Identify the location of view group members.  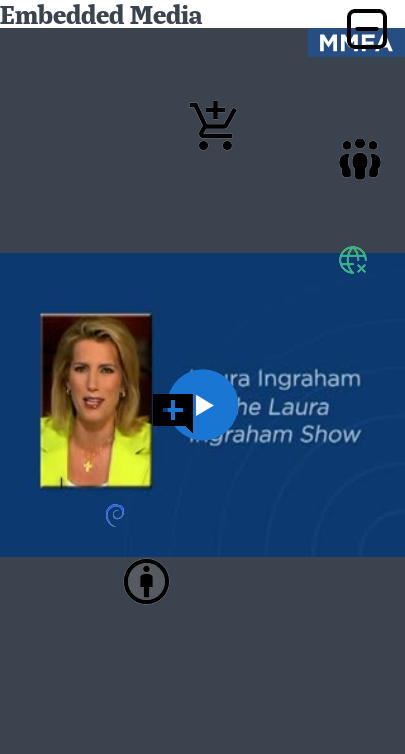
(360, 159).